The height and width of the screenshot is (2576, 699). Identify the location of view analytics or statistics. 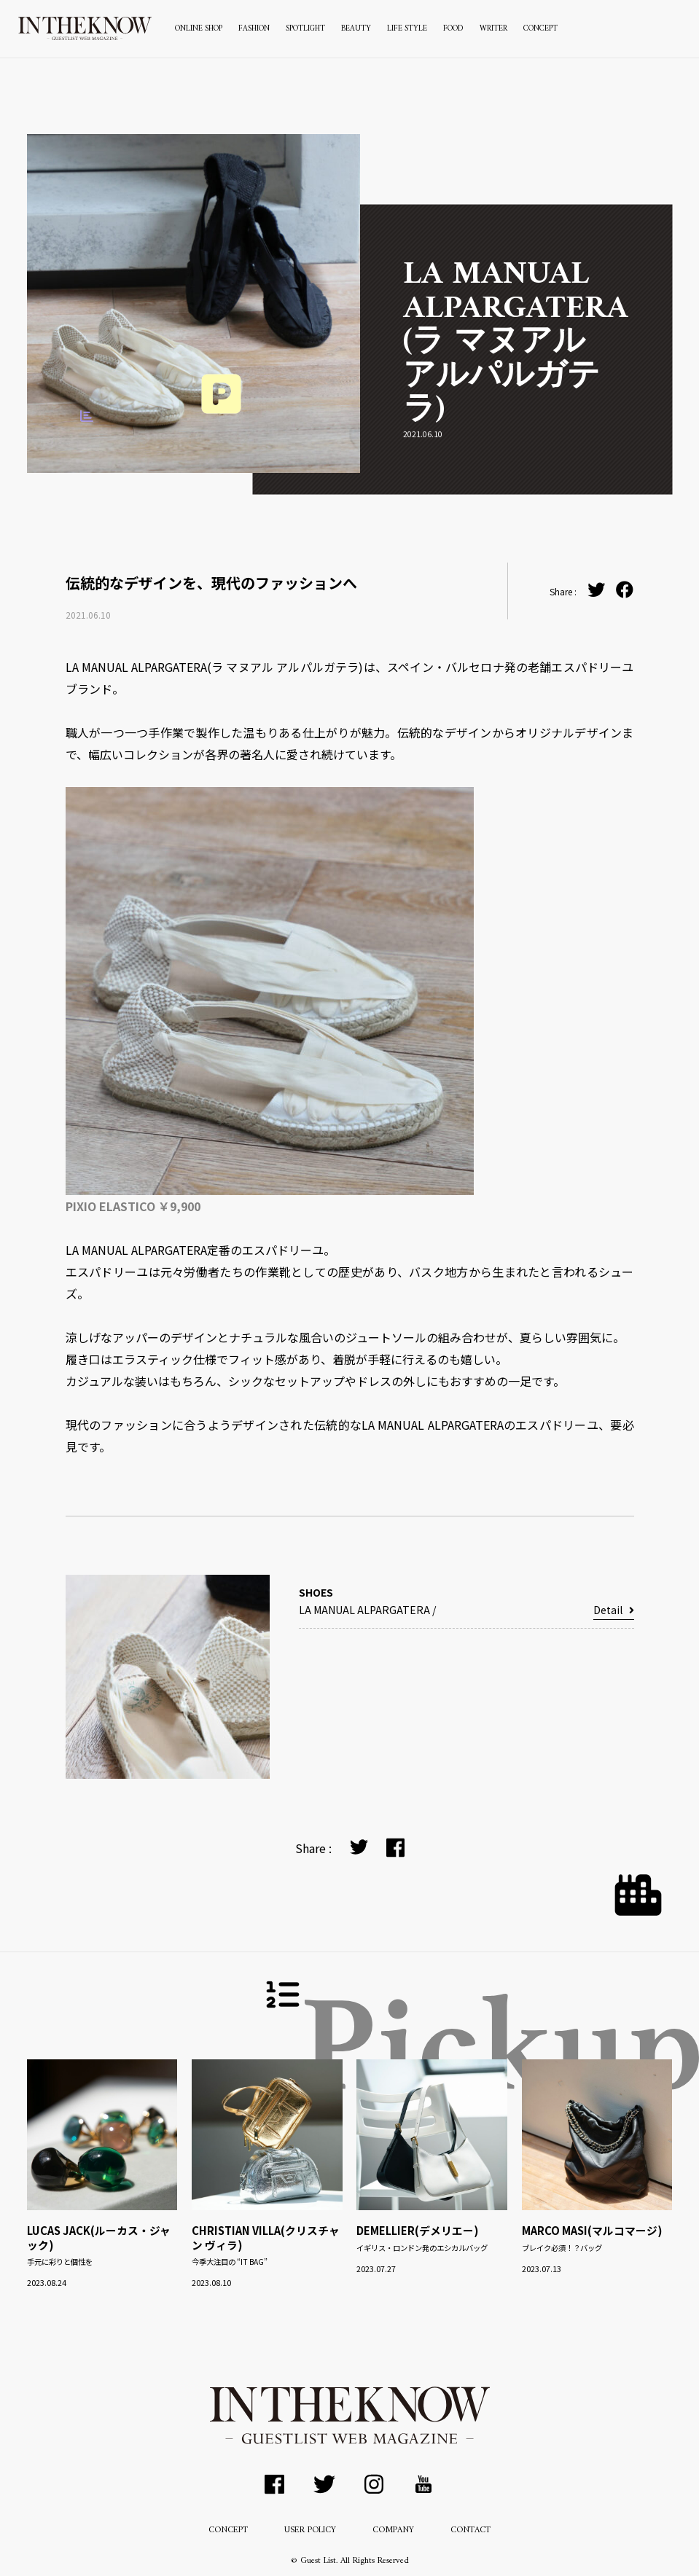
(87, 416).